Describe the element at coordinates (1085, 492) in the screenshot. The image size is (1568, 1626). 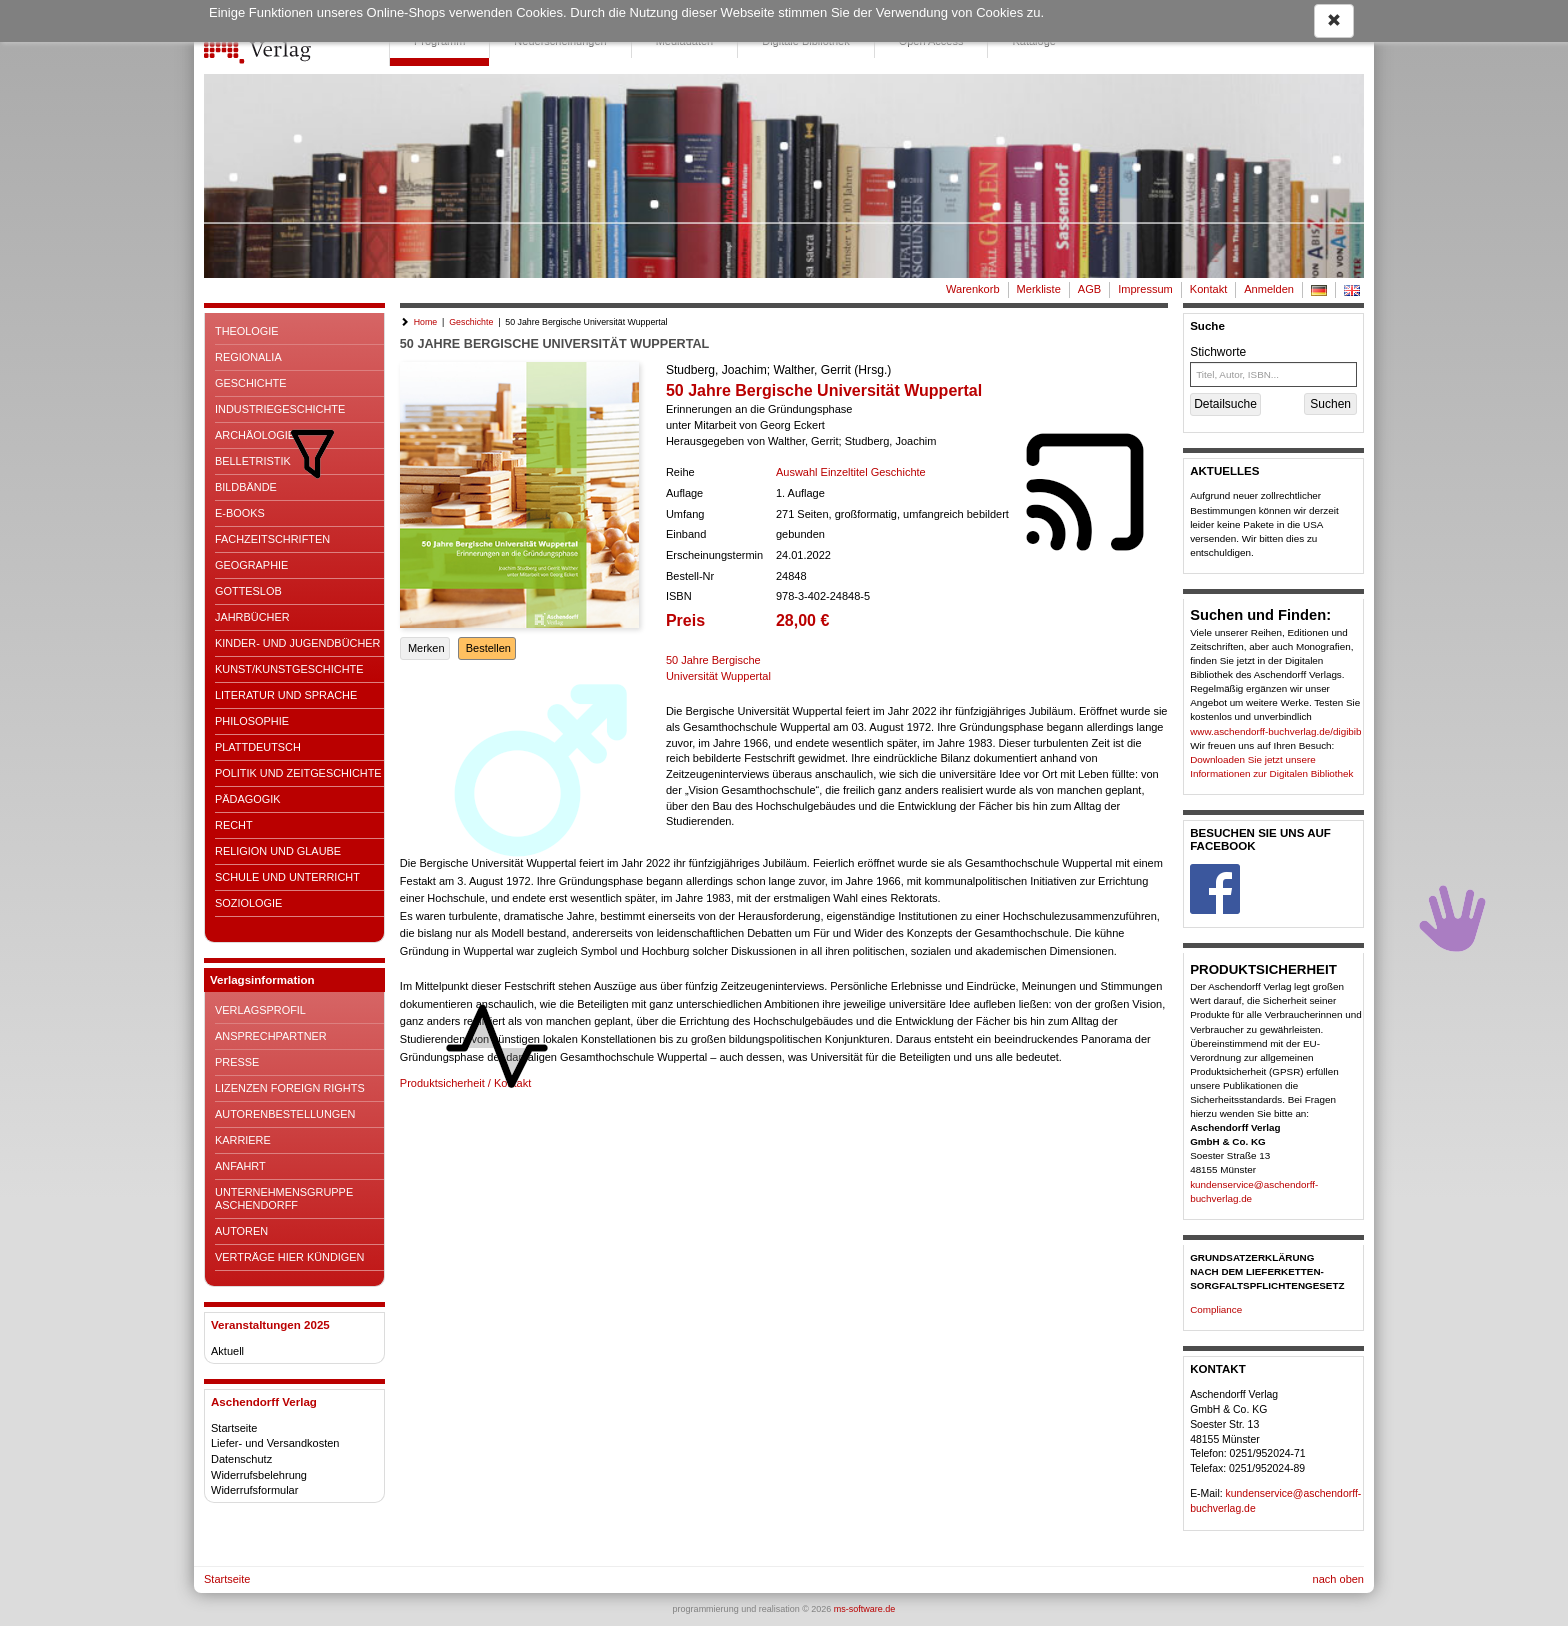
I see `cast media to a nearby device` at that location.